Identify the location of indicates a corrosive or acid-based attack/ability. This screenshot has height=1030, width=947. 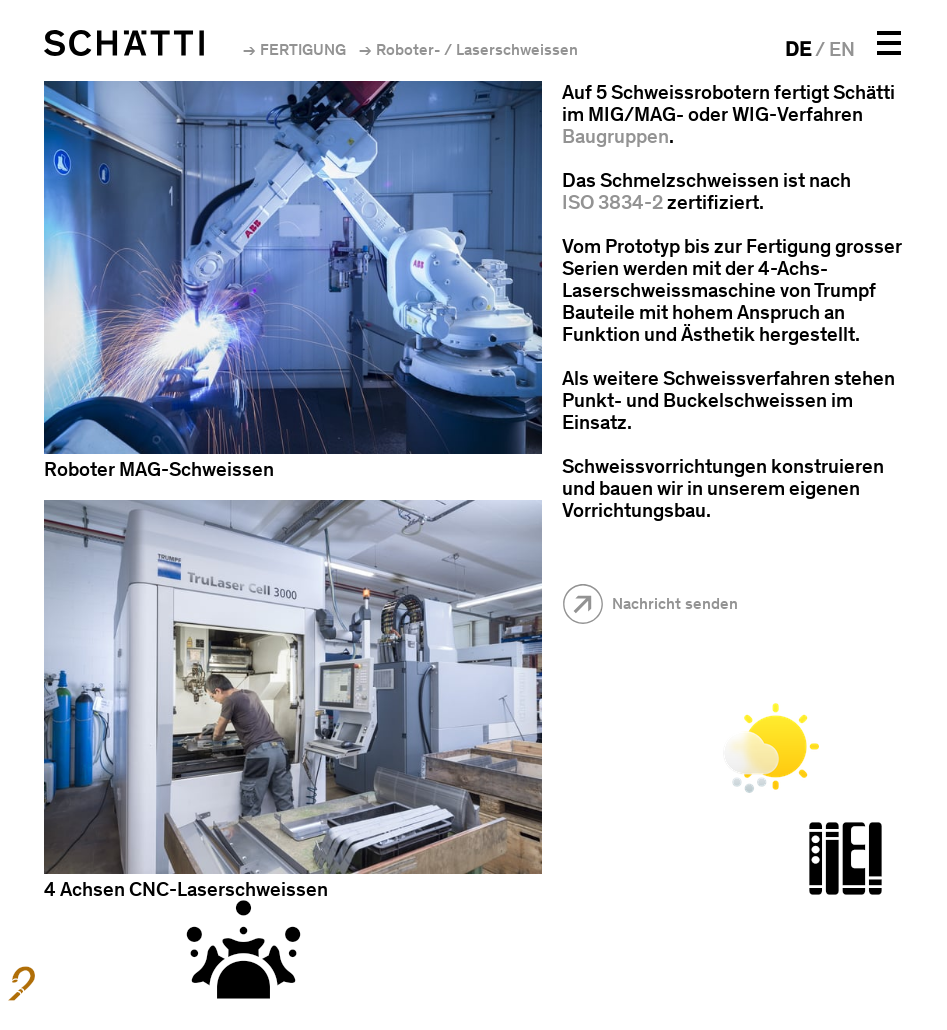
(243, 949).